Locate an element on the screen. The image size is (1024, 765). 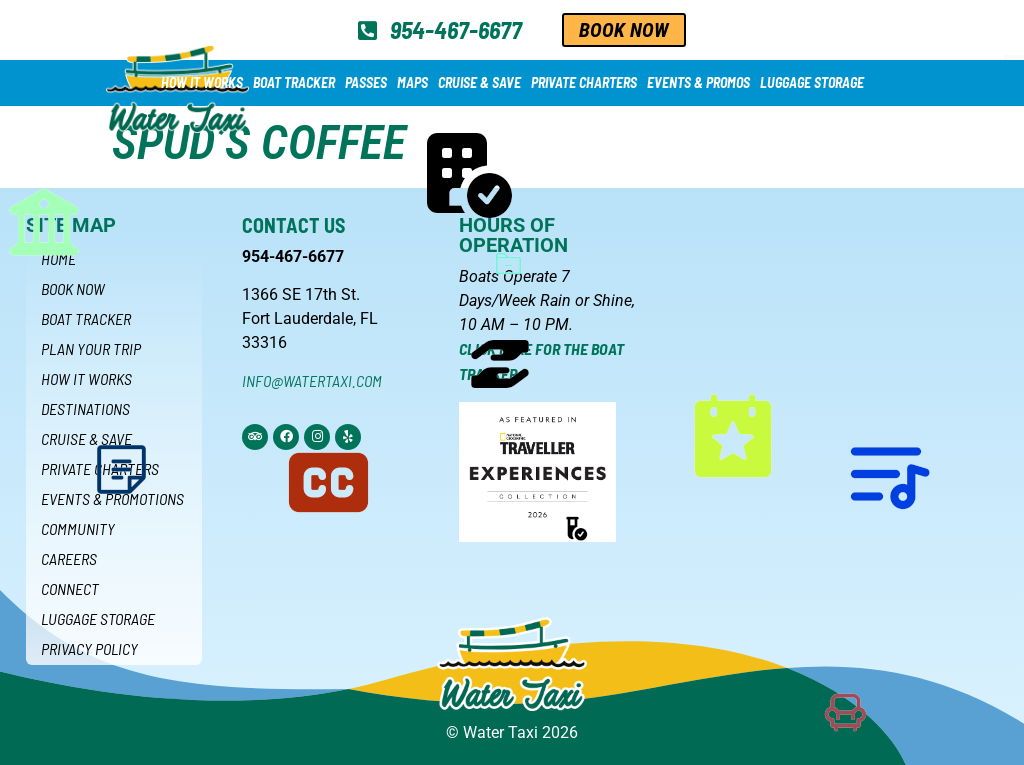
remove a folder from your files is located at coordinates (508, 263).